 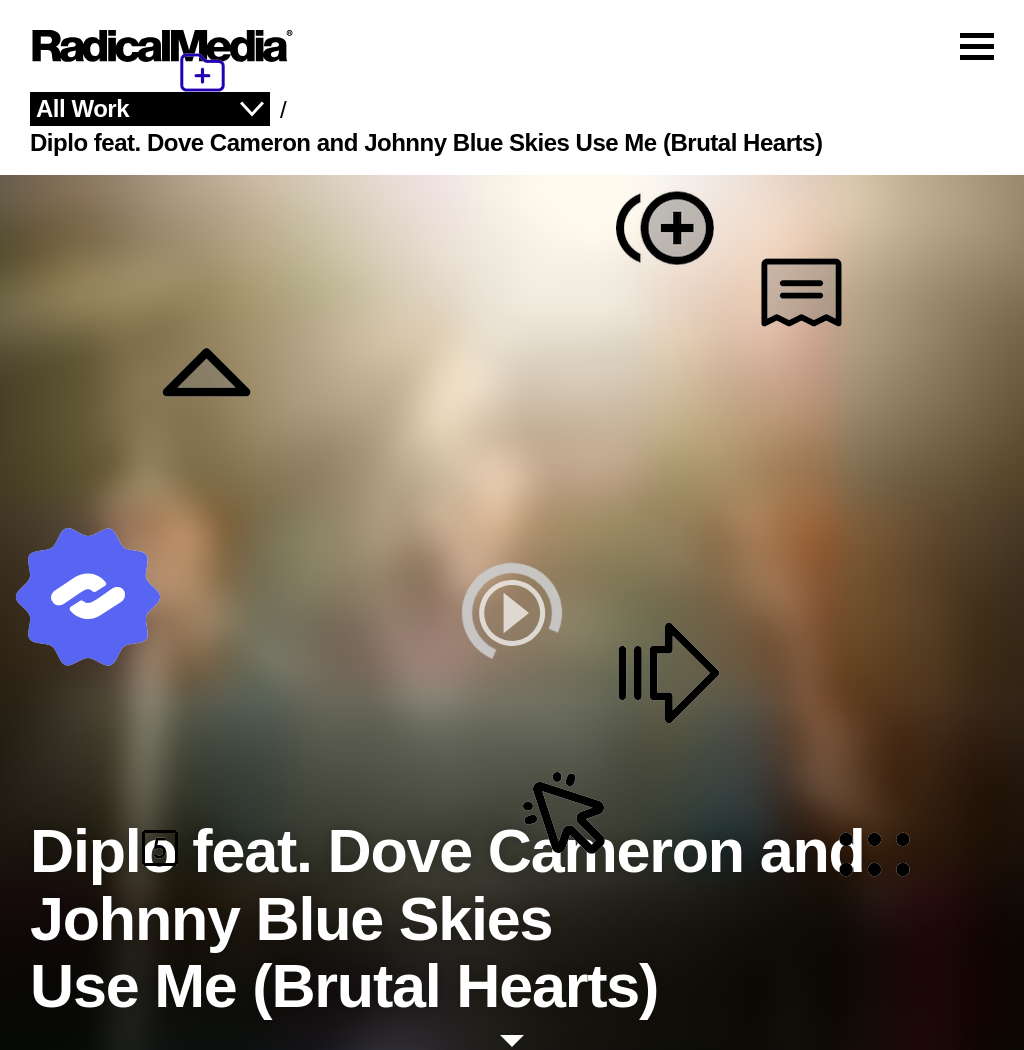 I want to click on add a duplicate control point, so click(x=665, y=228).